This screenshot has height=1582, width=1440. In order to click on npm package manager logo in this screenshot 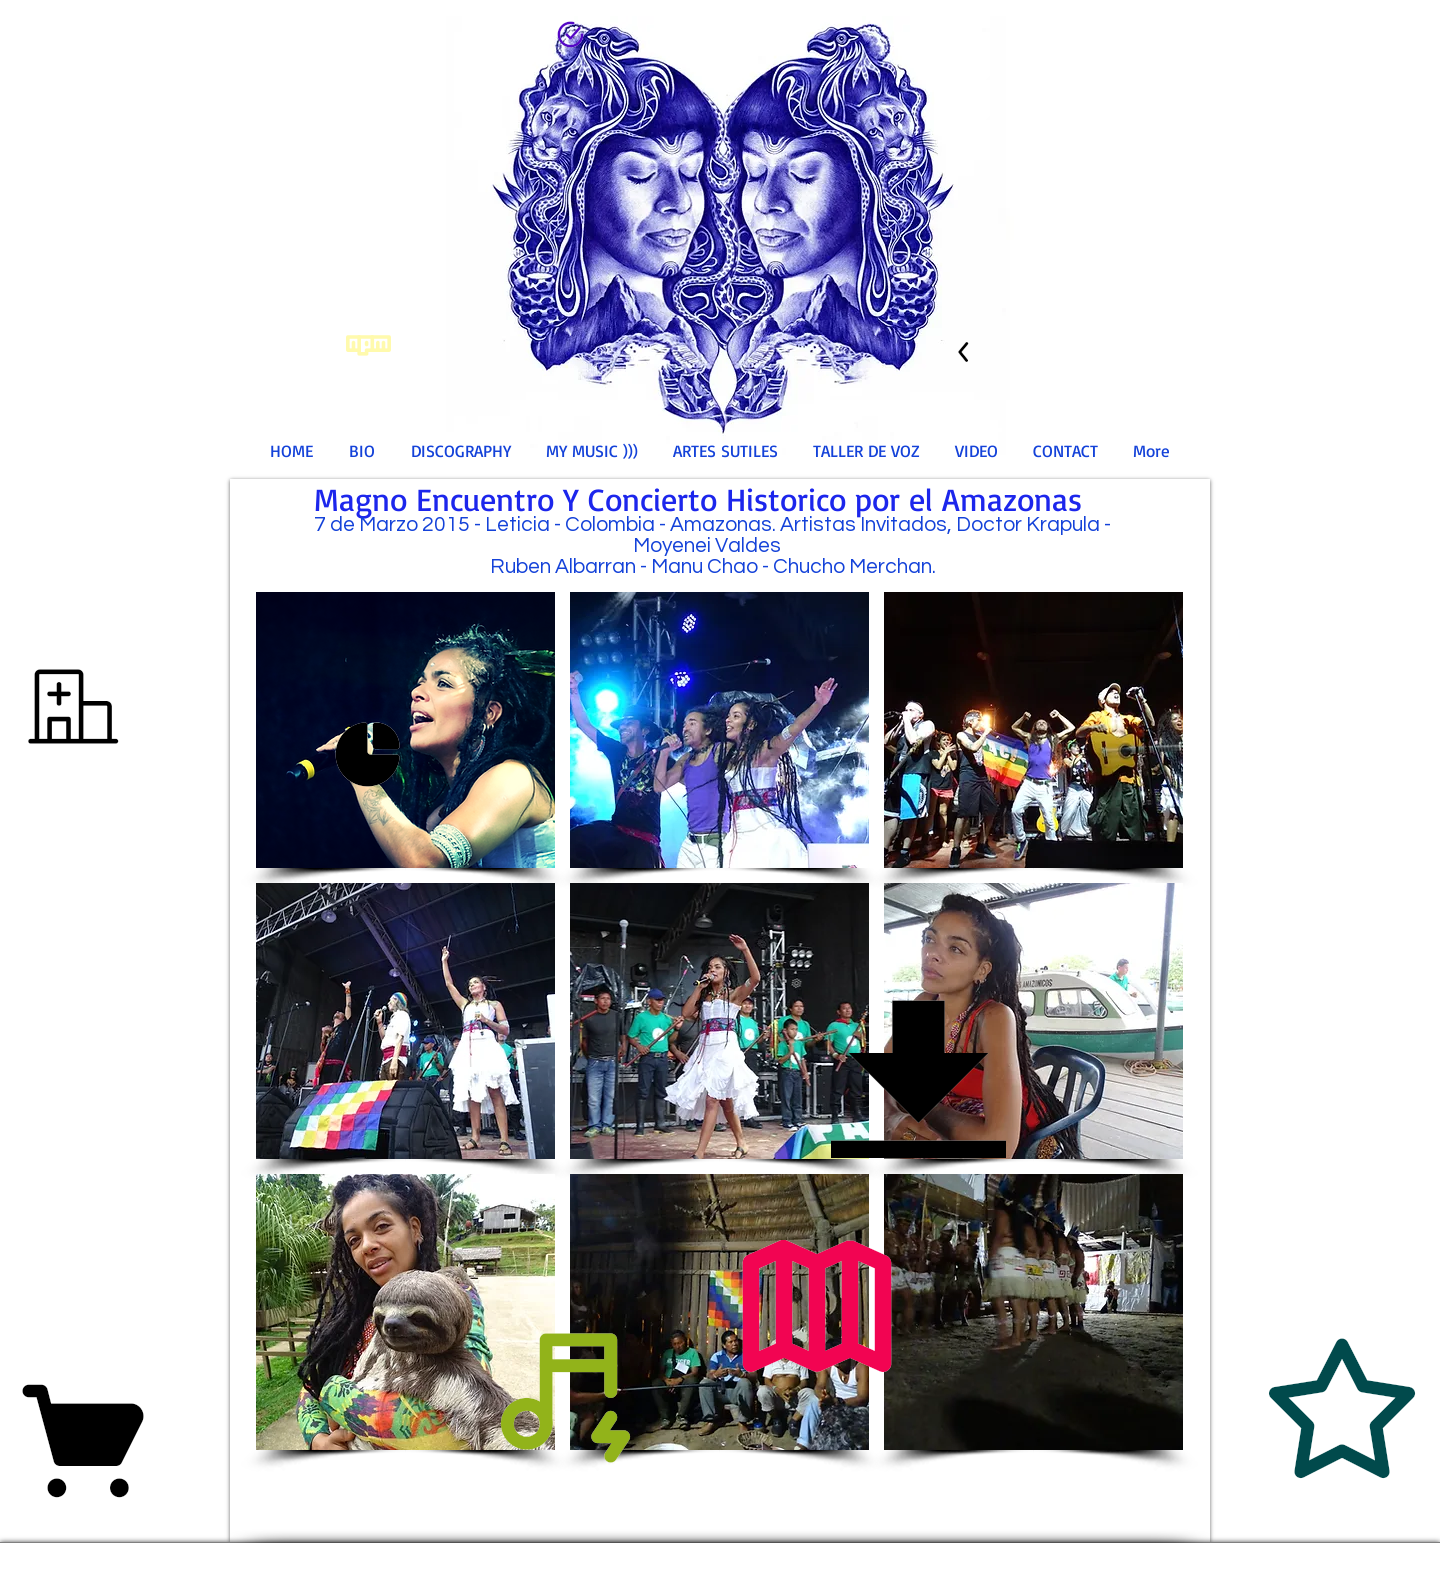, I will do `click(368, 344)`.